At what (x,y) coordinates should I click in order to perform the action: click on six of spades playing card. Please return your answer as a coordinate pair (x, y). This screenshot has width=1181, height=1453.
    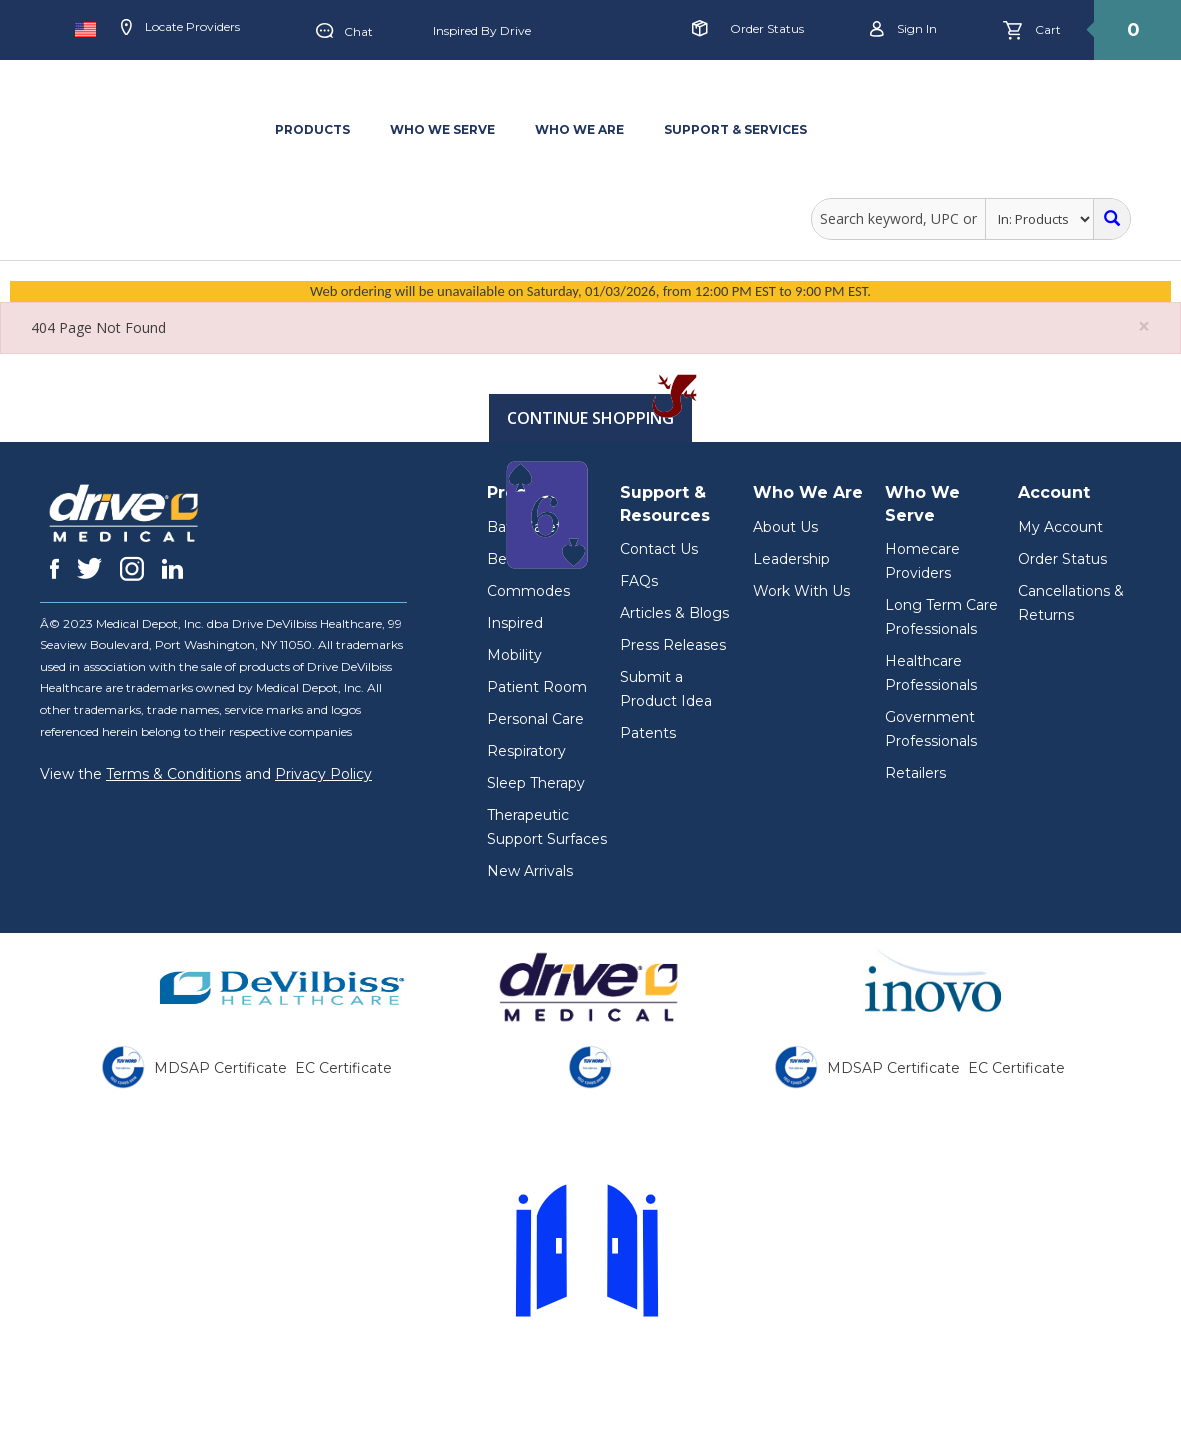
    Looking at the image, I should click on (547, 515).